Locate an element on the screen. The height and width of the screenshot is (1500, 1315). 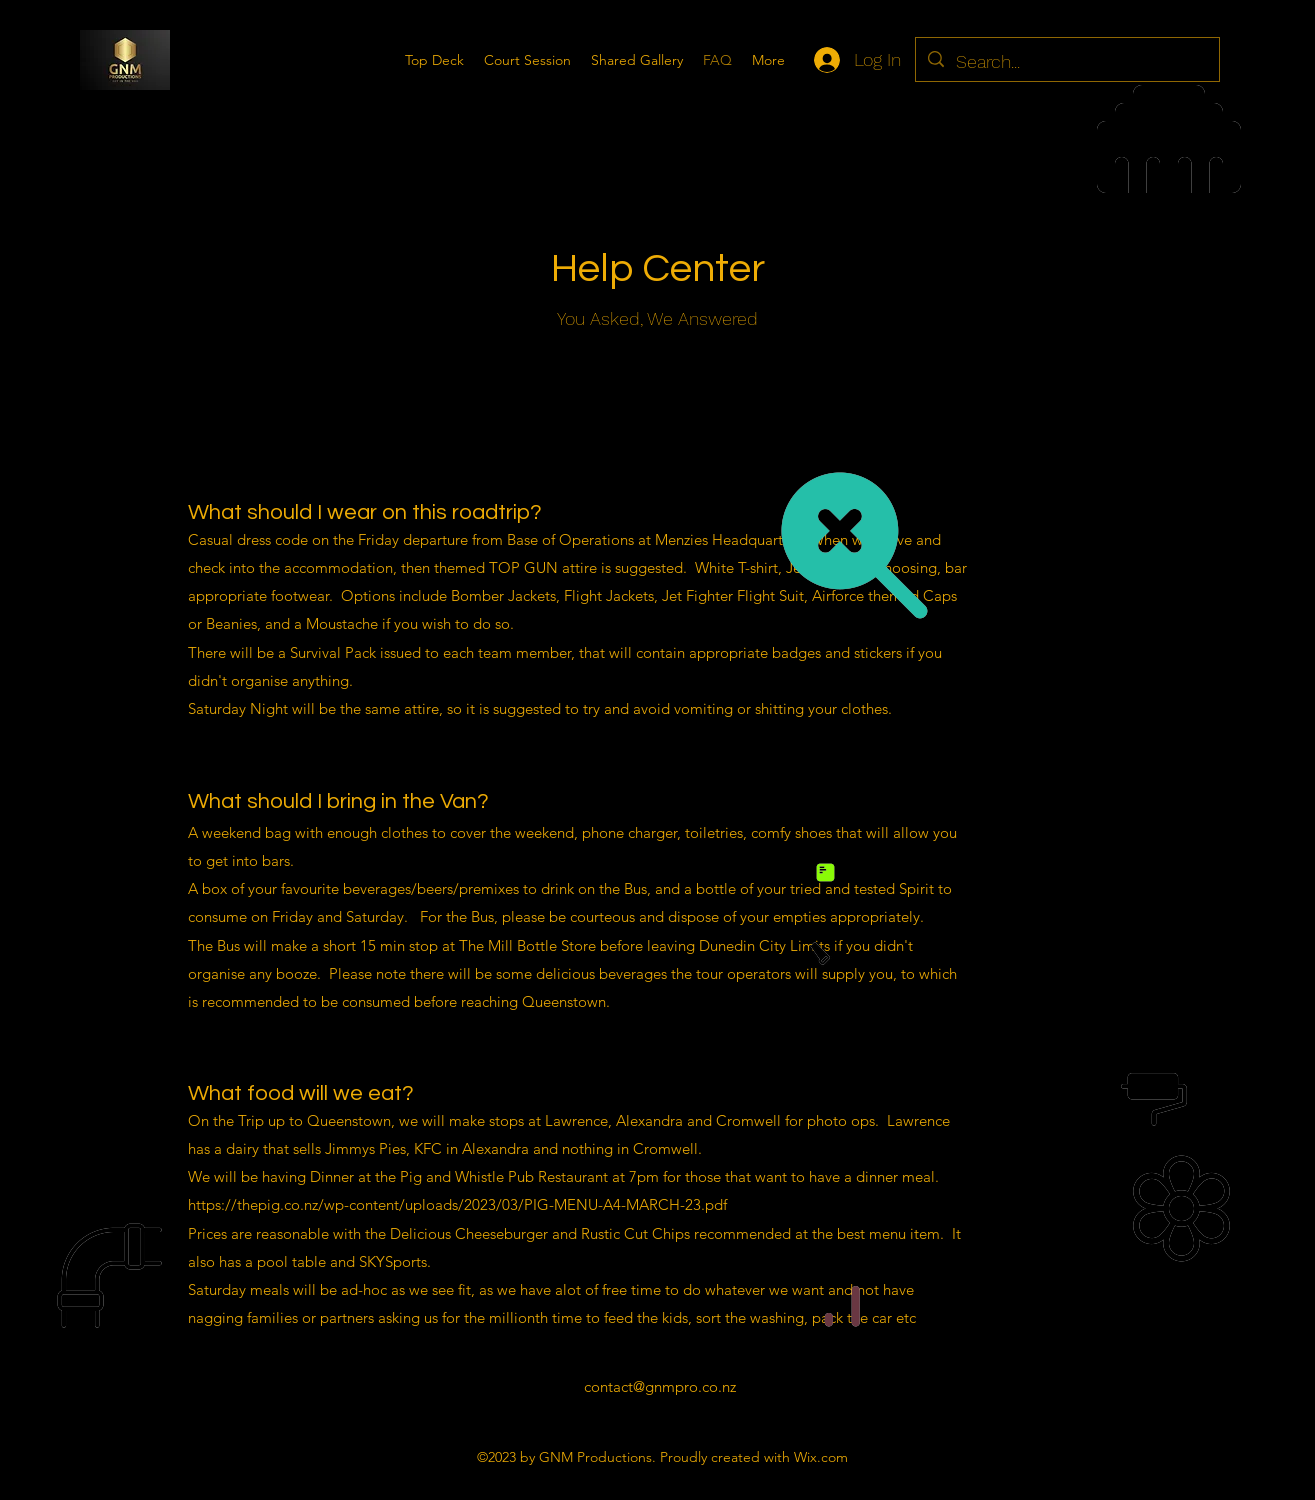
find carpentry or woodworking services is located at coordinates (820, 953).